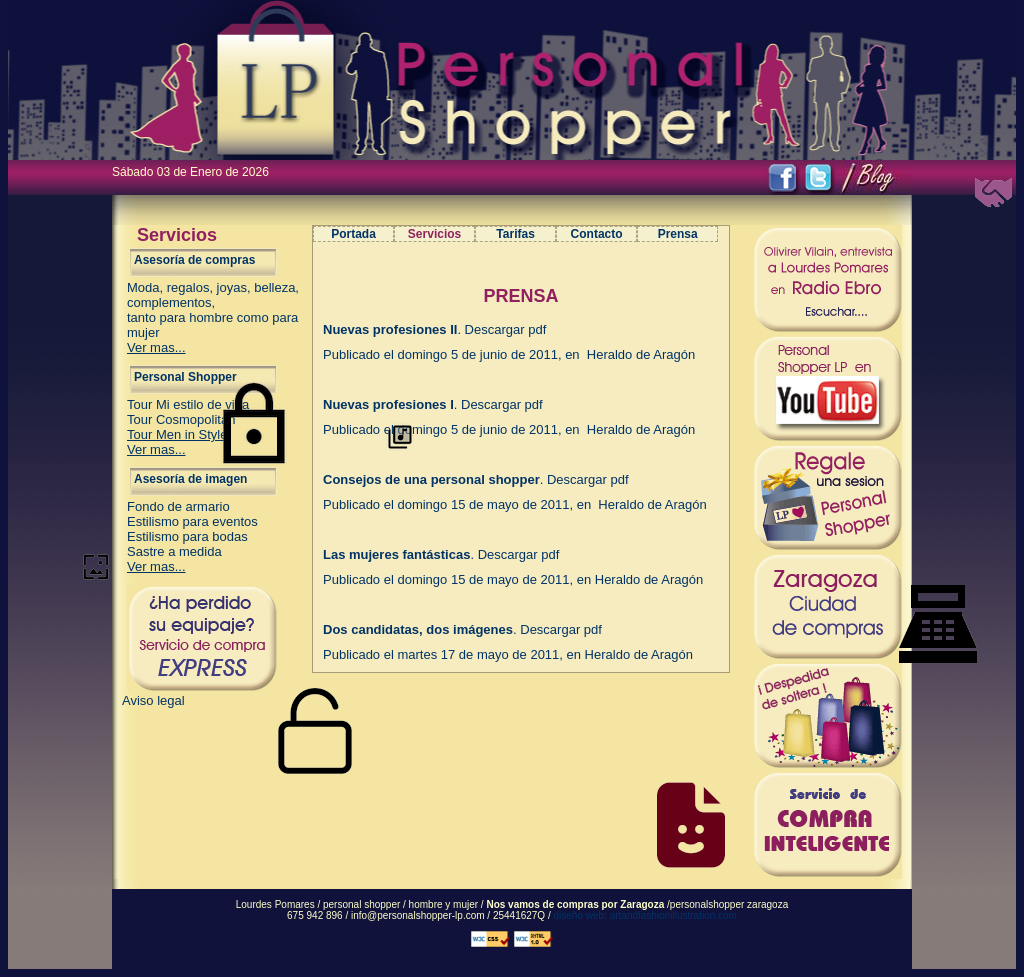 Image resolution: width=1024 pixels, height=977 pixels. What do you see at coordinates (993, 192) in the screenshot?
I see `initiate a partnership or collaboration` at bounding box center [993, 192].